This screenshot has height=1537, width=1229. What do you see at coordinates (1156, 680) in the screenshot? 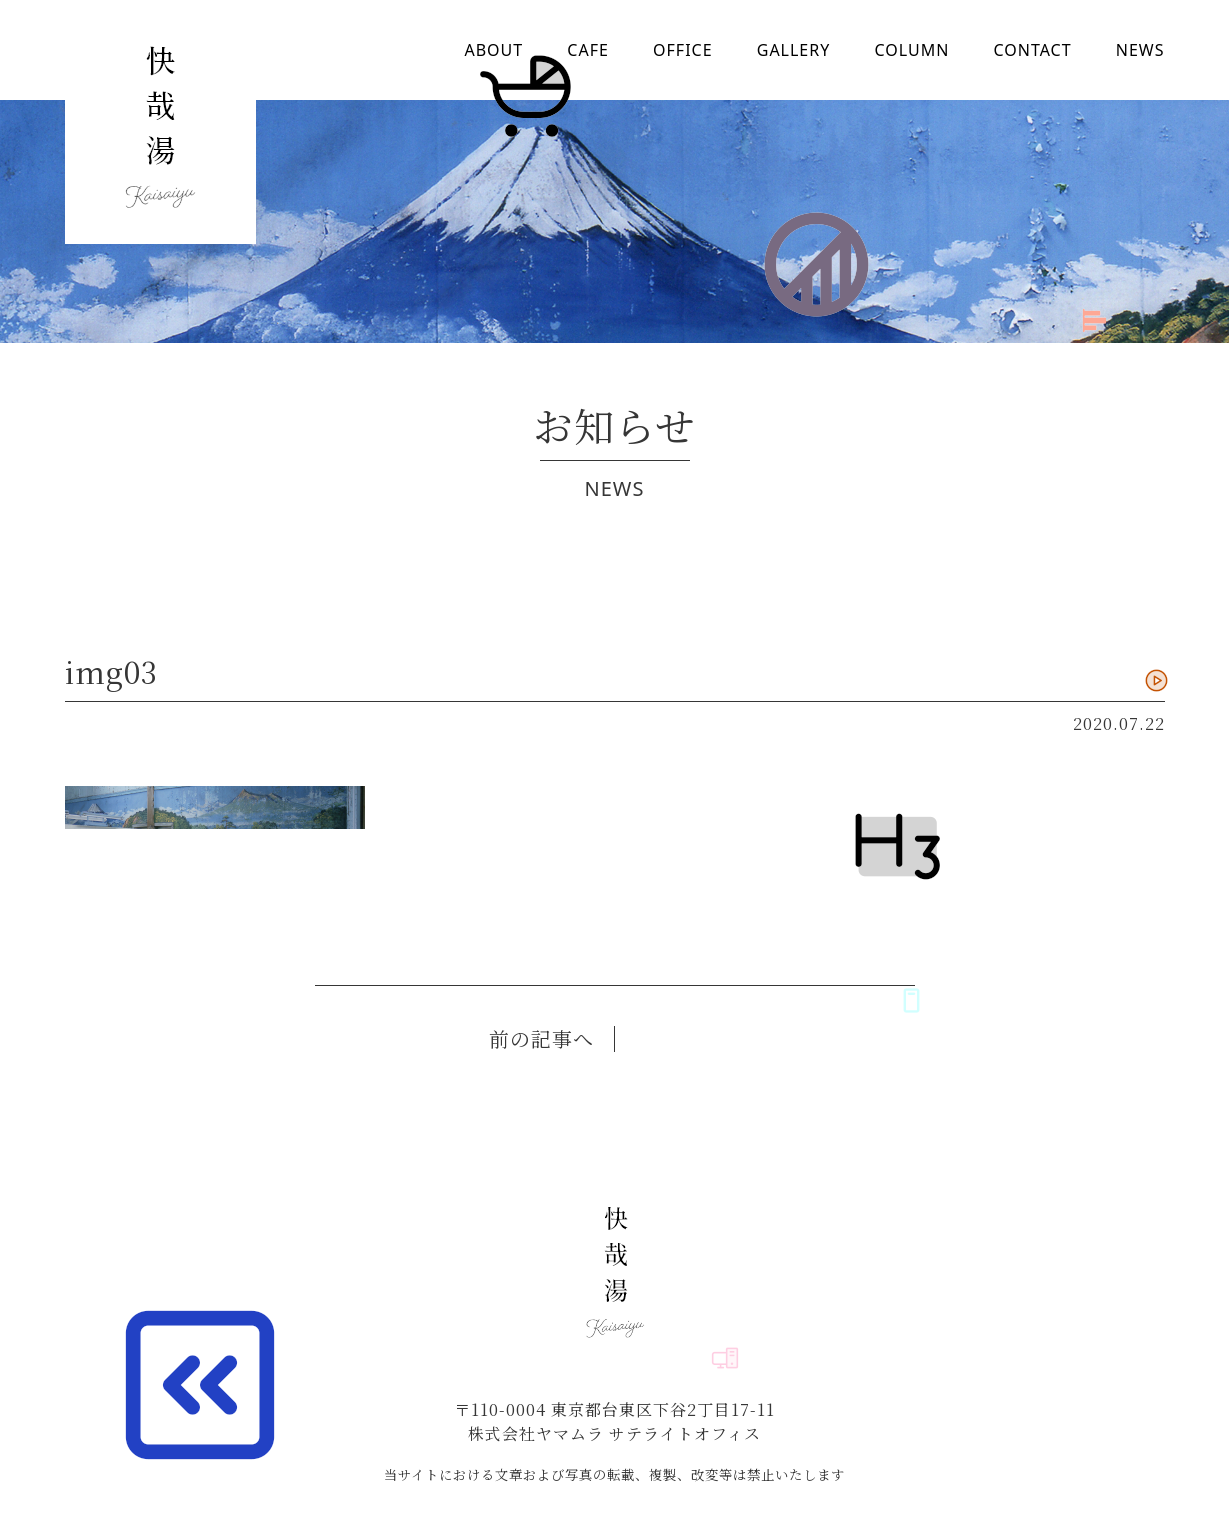
I see `play media or video content` at bounding box center [1156, 680].